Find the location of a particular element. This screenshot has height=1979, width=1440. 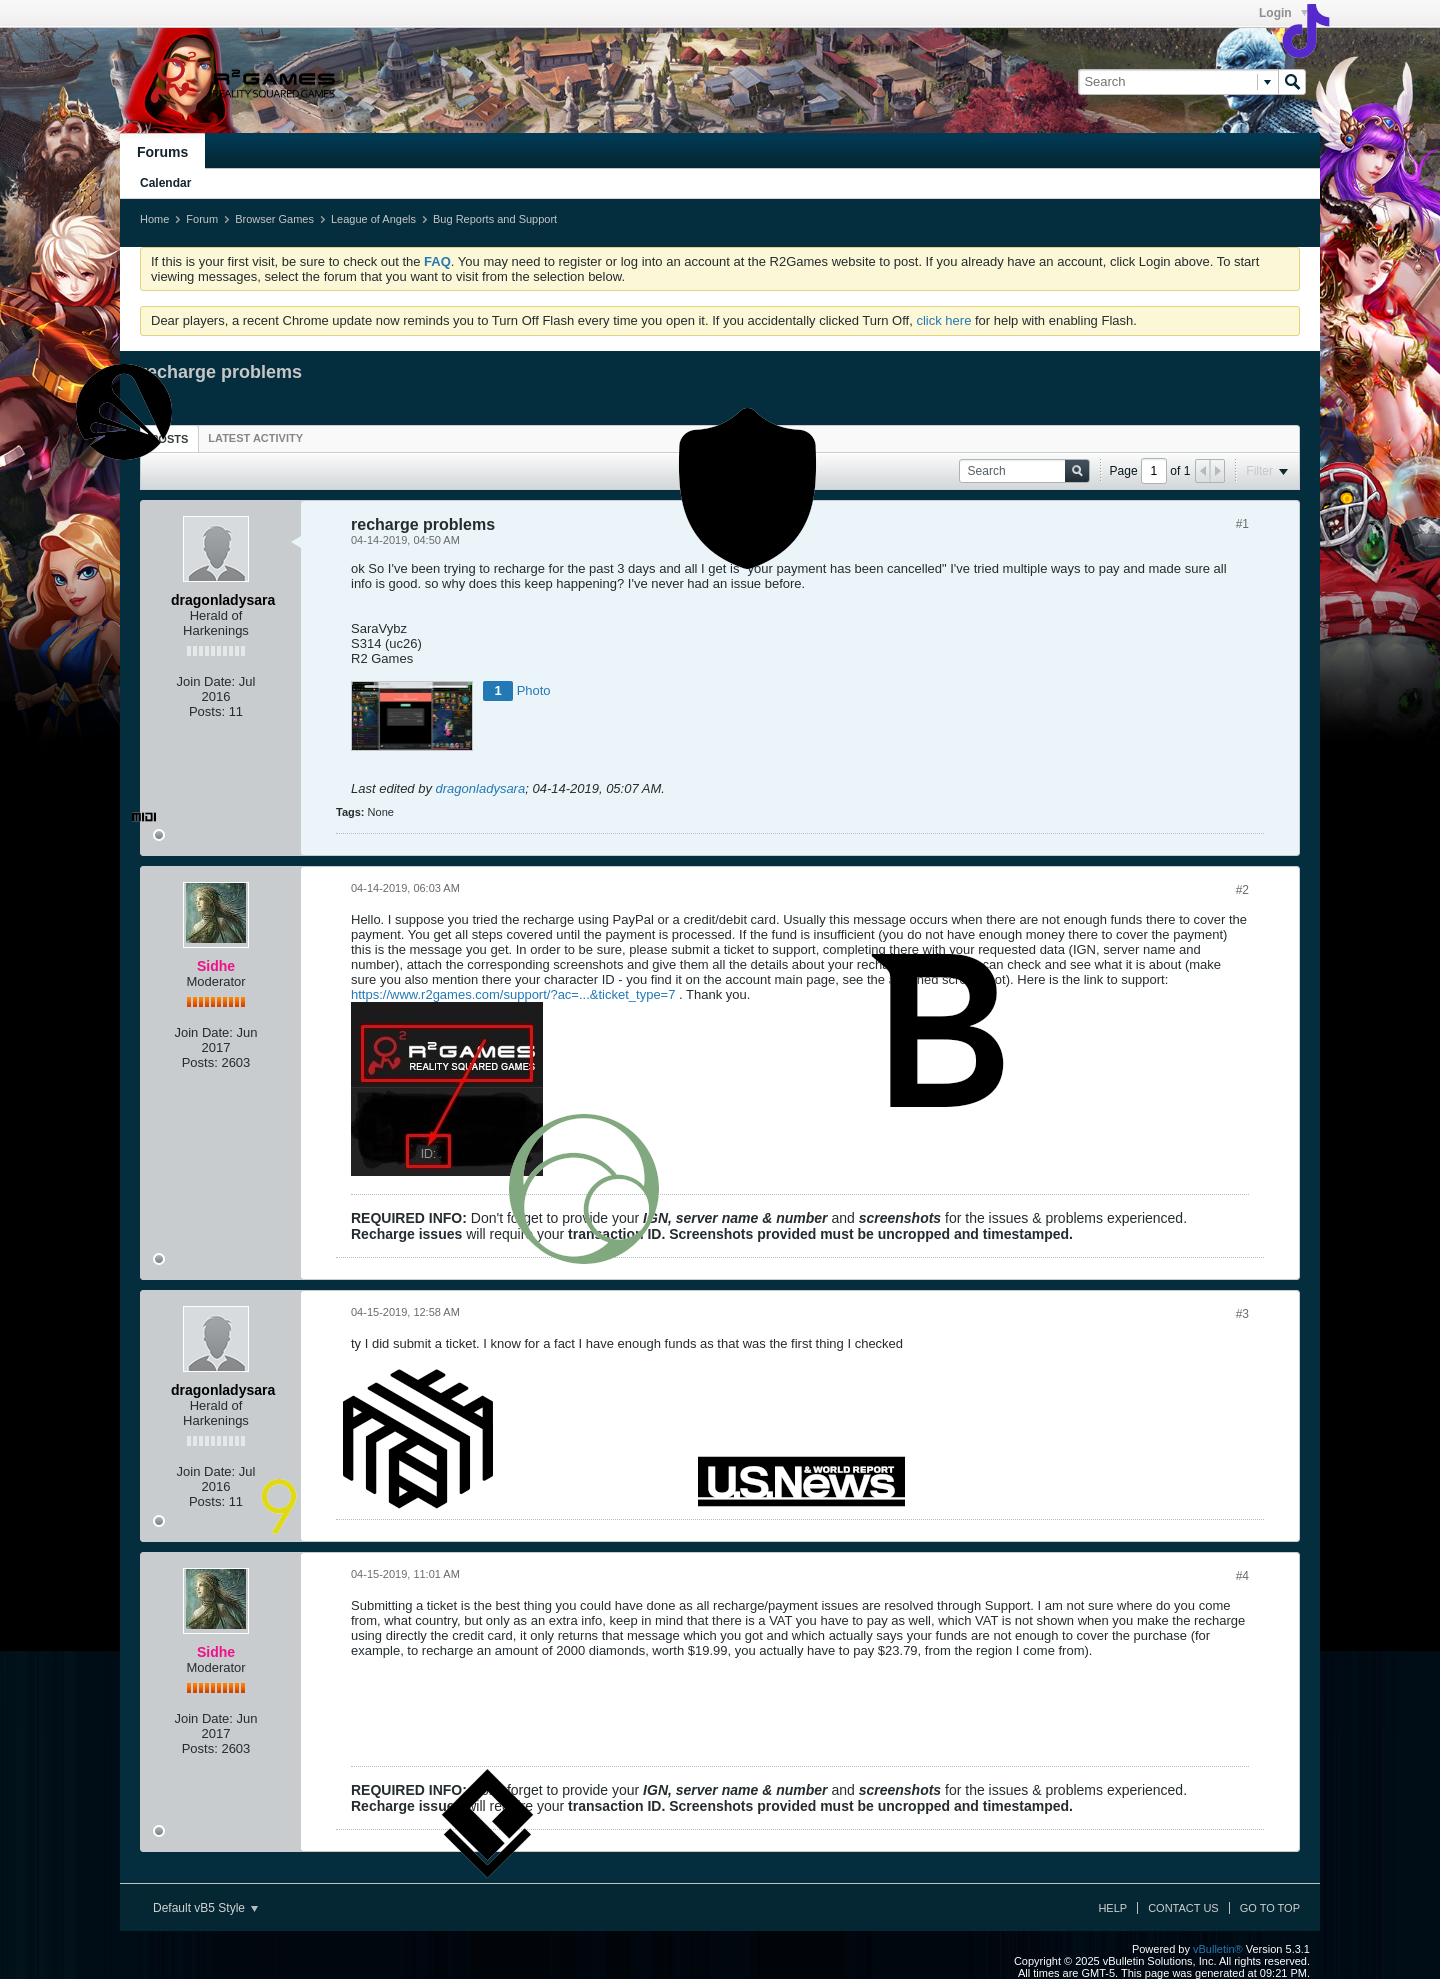

visit U.S. News & World Report website is located at coordinates (801, 1481).